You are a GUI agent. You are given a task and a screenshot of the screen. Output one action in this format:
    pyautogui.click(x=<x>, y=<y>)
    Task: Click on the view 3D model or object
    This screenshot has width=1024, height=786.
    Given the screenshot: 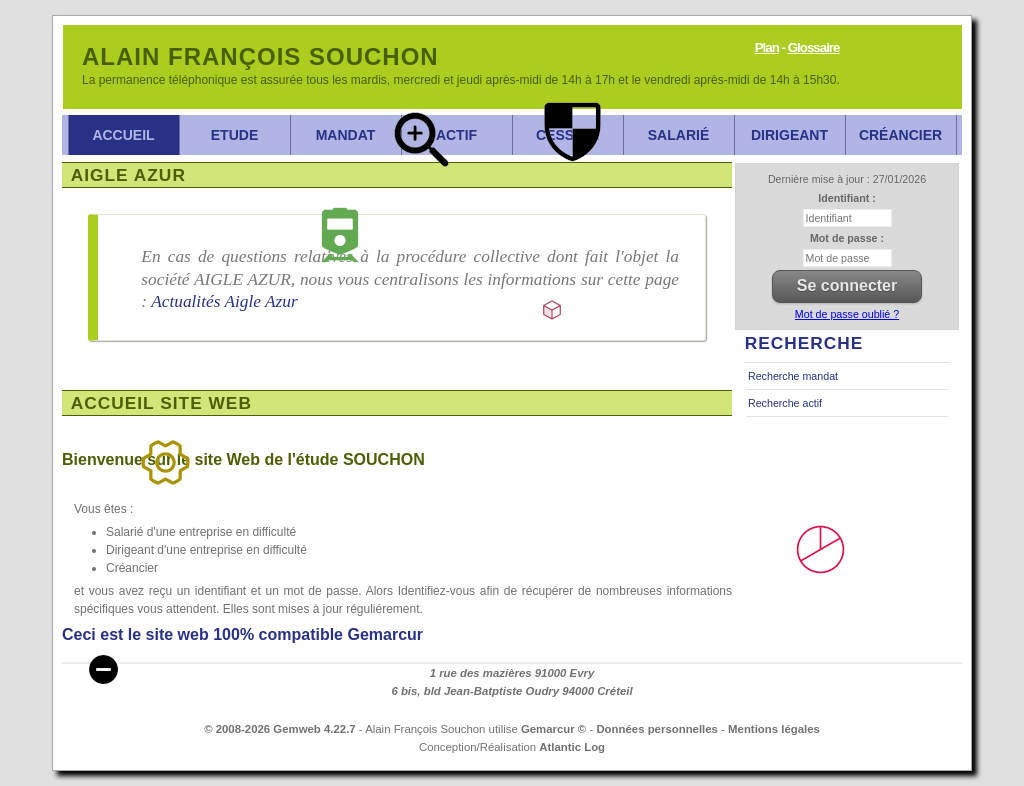 What is the action you would take?
    pyautogui.click(x=552, y=310)
    